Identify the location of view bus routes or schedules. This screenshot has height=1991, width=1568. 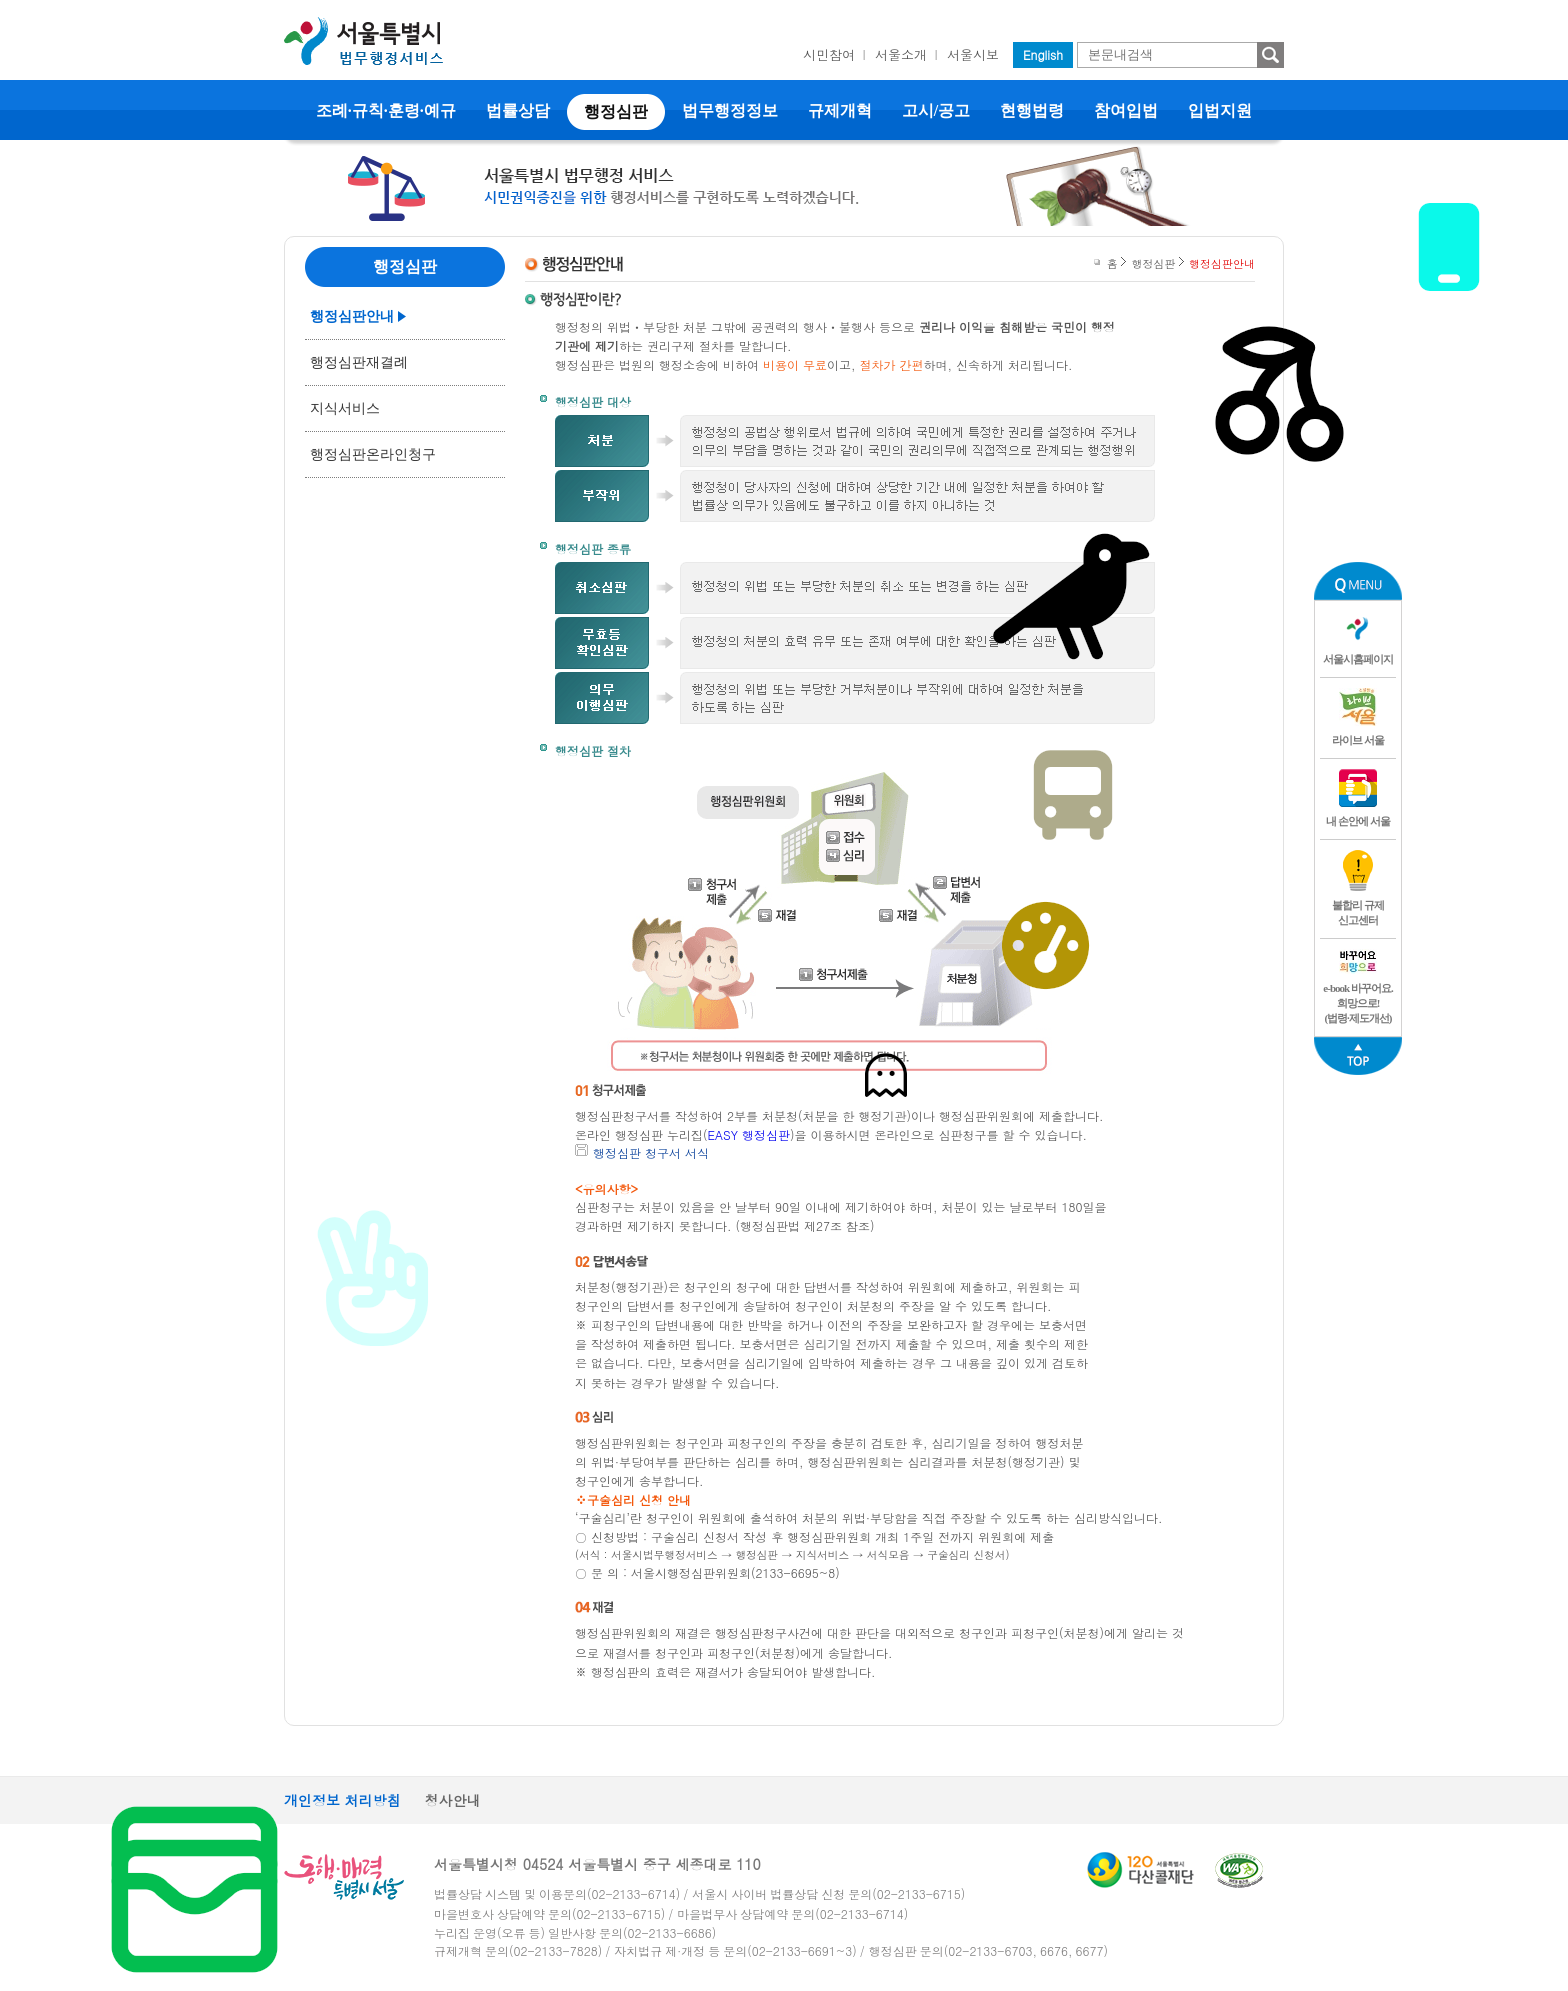
(1073, 795).